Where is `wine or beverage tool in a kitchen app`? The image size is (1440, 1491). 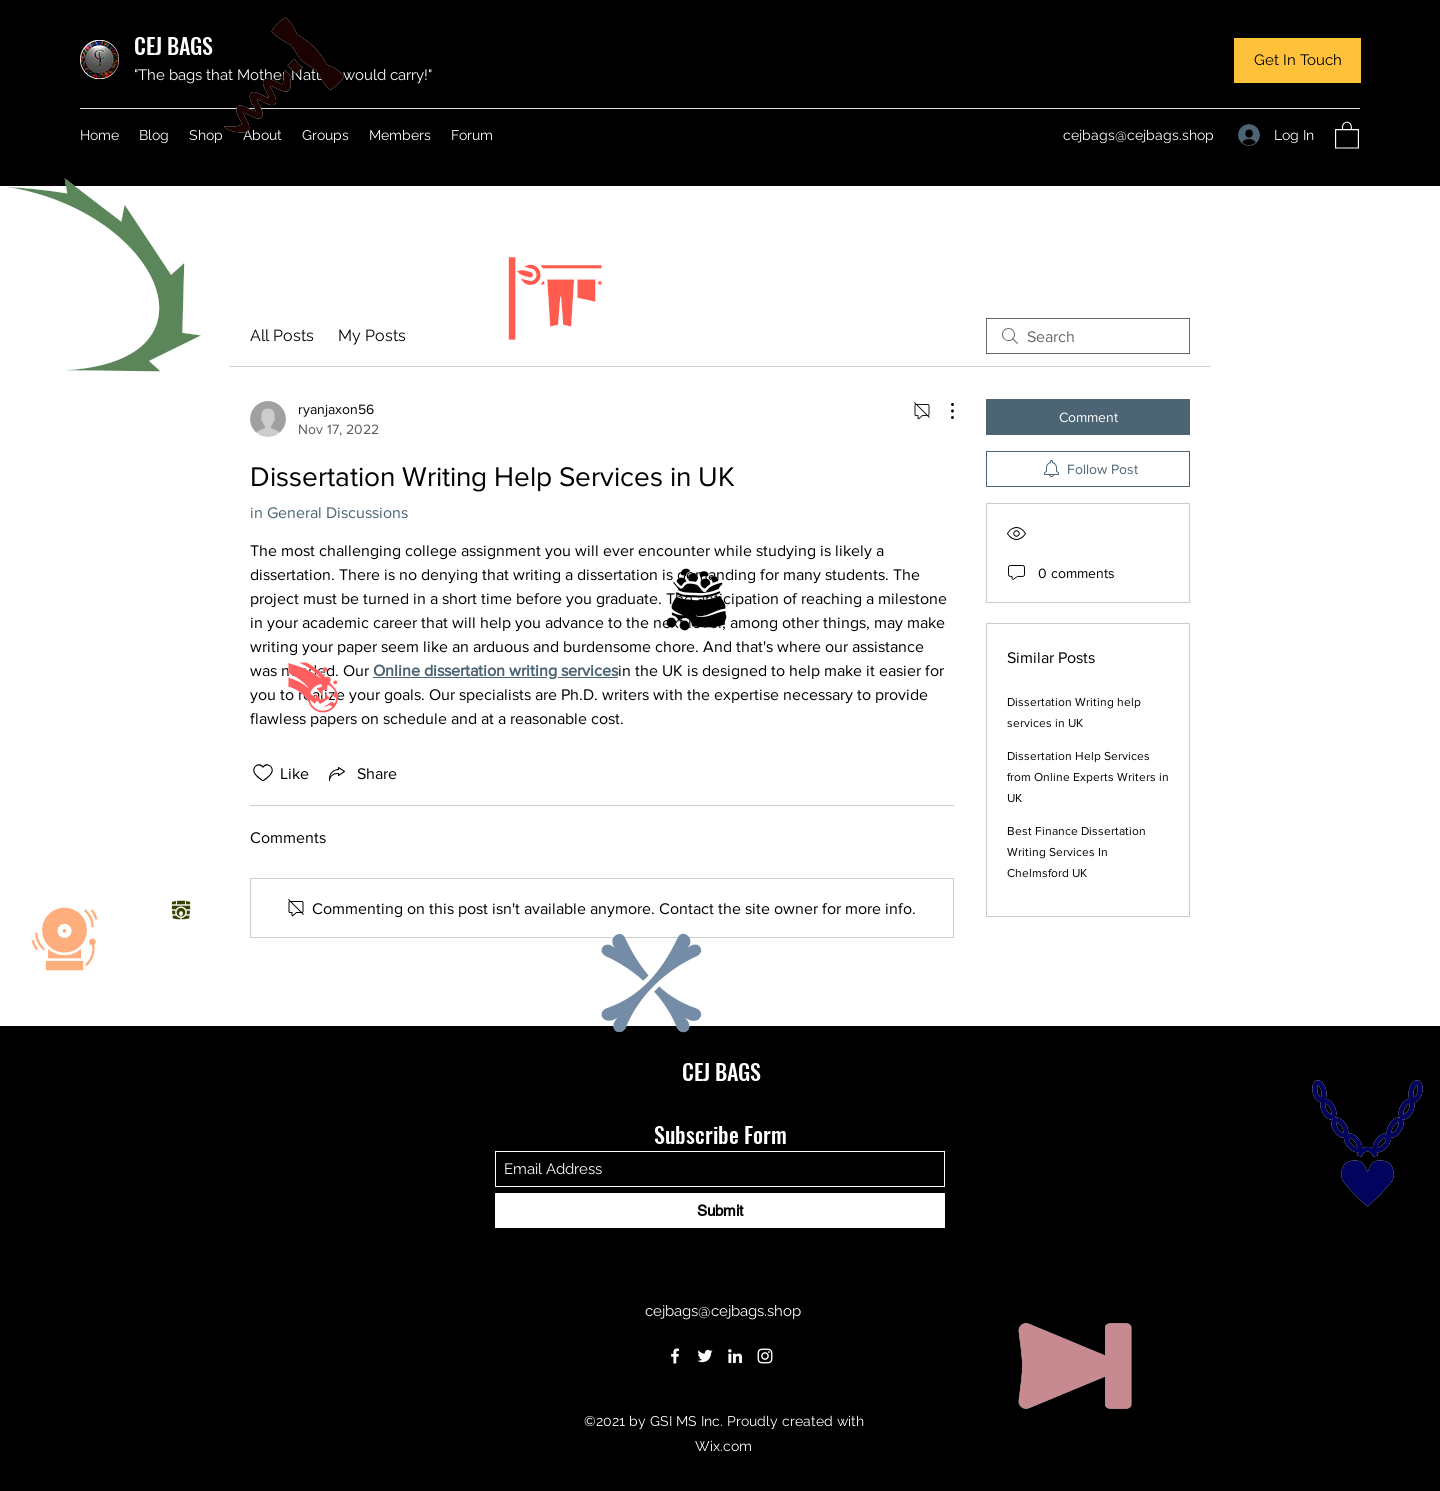
wine or beverage tool in a kitchen app is located at coordinates (284, 75).